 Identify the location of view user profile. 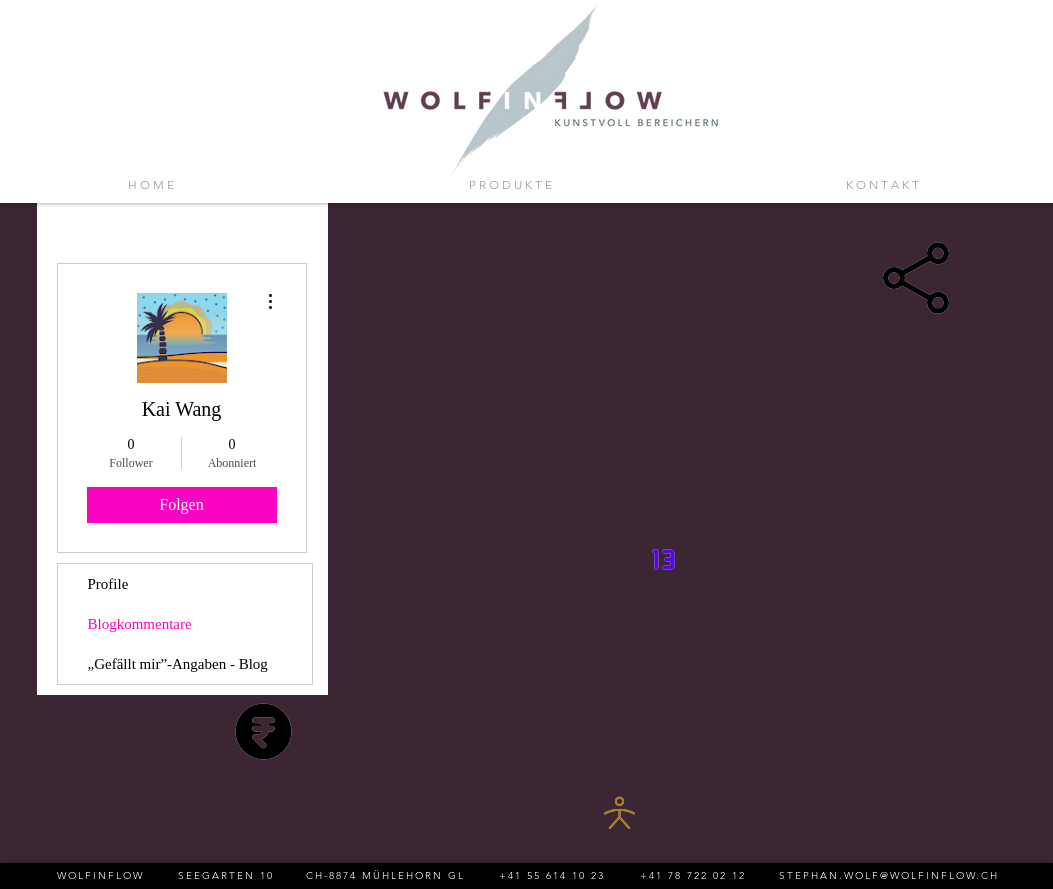
(619, 813).